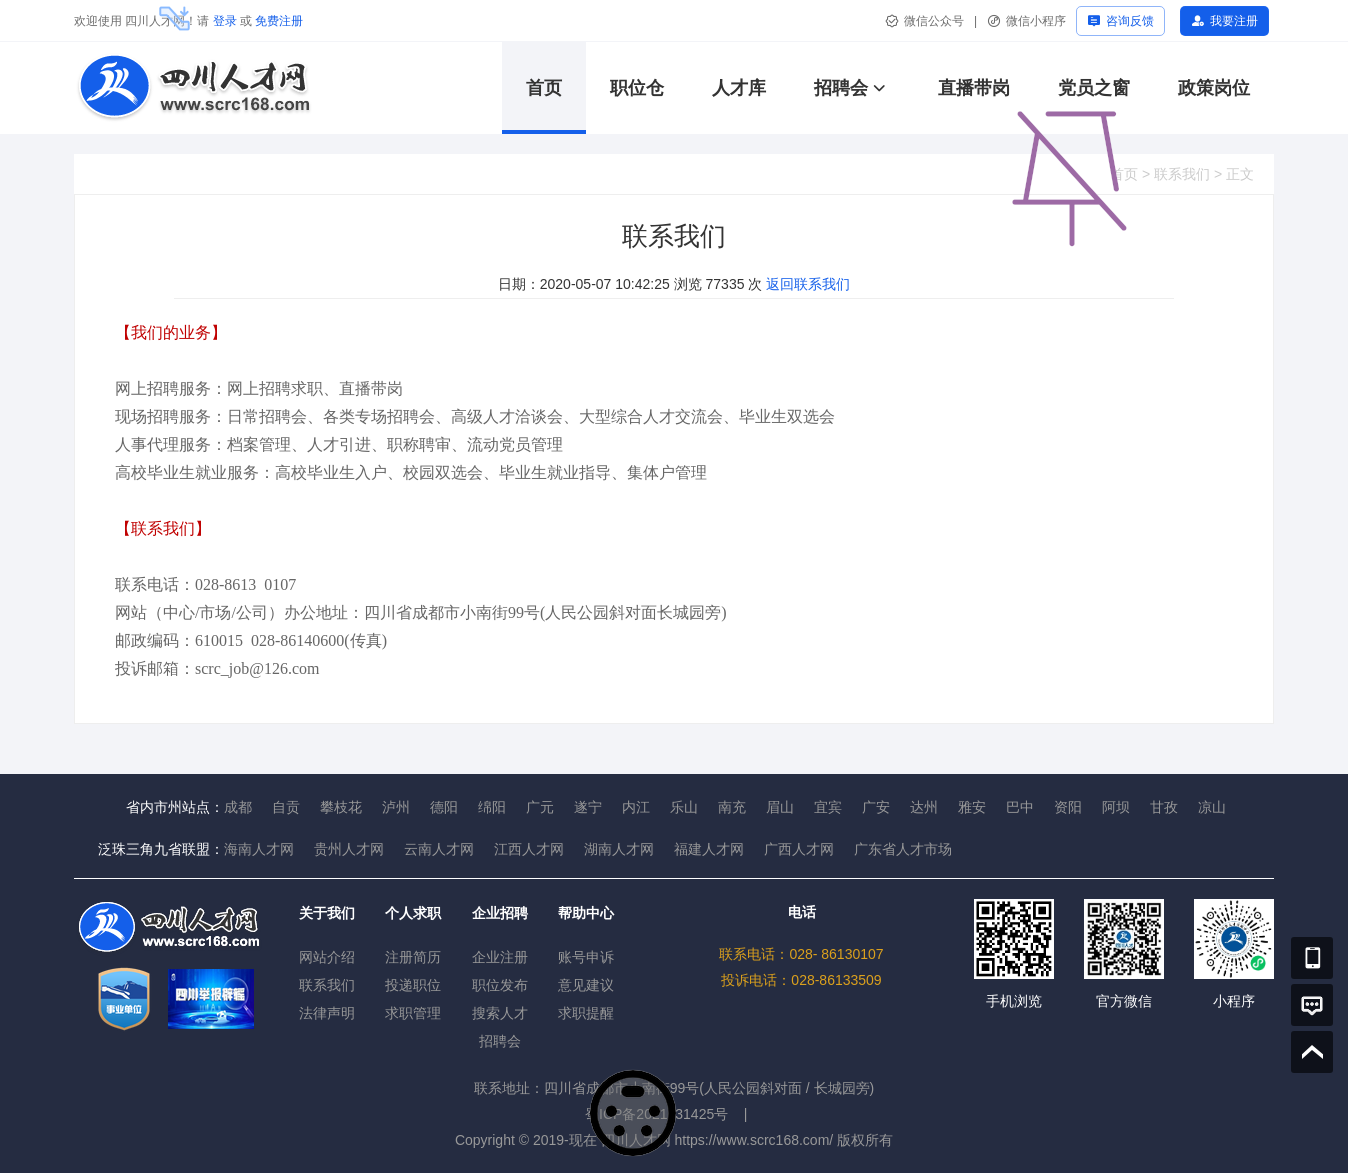 The image size is (1348, 1173). What do you see at coordinates (174, 18) in the screenshot?
I see `indicates escalator going down` at bounding box center [174, 18].